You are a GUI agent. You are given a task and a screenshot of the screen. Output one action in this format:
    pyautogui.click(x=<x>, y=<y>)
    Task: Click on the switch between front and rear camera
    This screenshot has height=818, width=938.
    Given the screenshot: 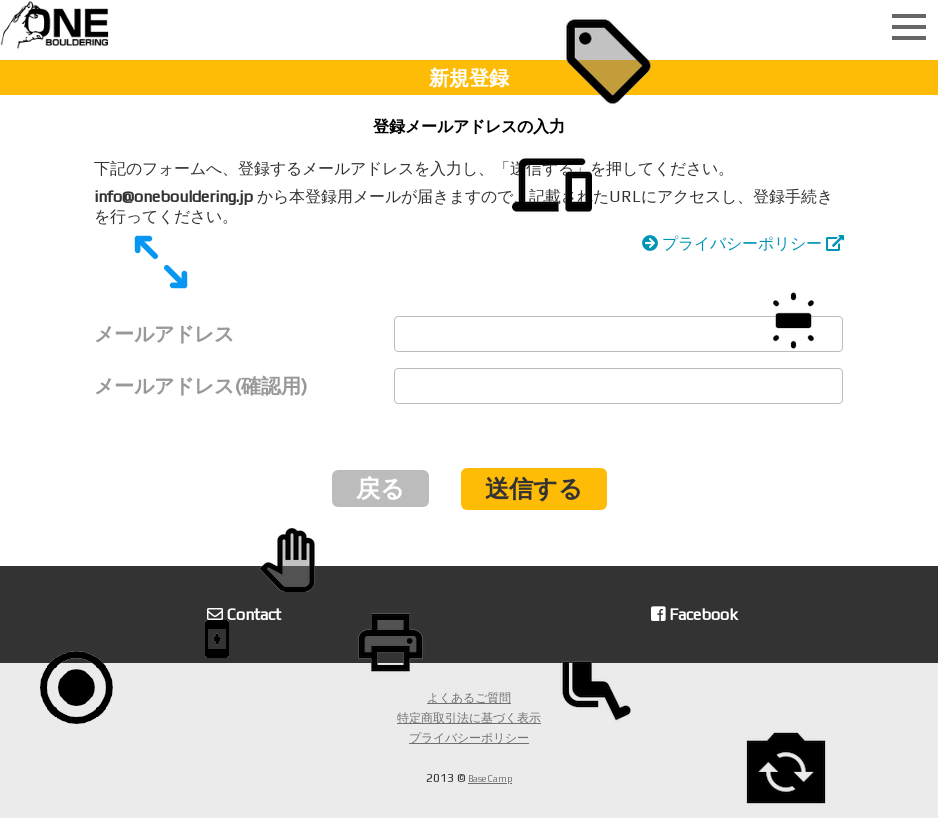 What is the action you would take?
    pyautogui.click(x=786, y=768)
    